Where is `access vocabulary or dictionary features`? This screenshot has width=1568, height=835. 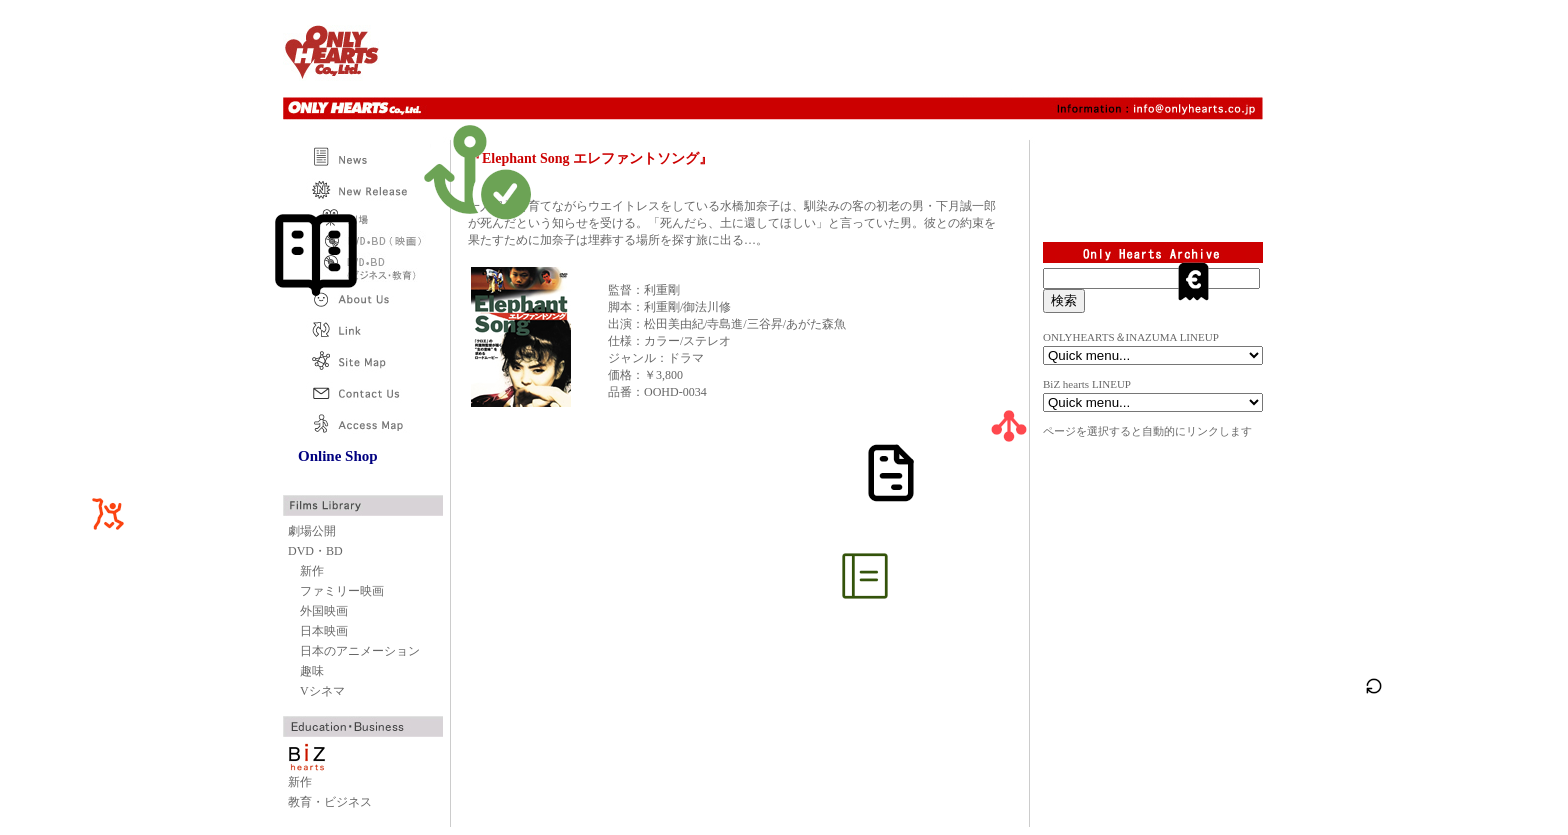 access vocabulary or dictionary features is located at coordinates (316, 255).